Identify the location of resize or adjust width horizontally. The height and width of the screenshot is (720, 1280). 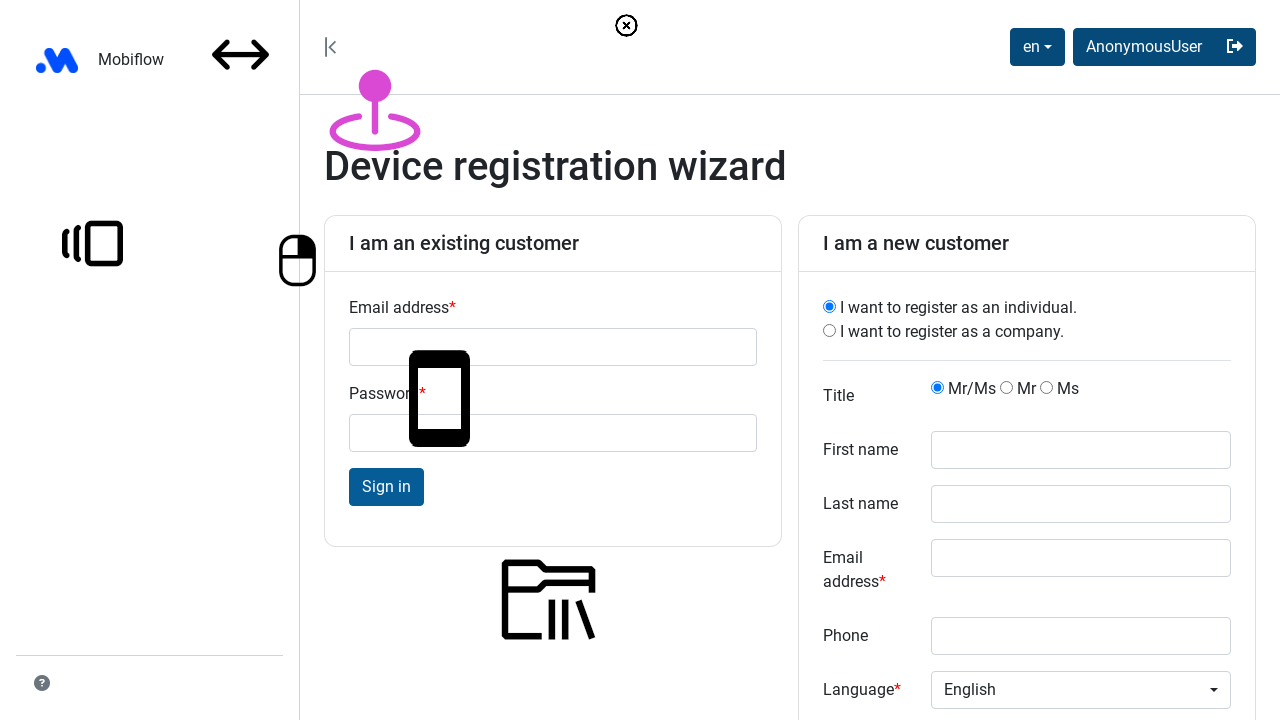
(240, 55).